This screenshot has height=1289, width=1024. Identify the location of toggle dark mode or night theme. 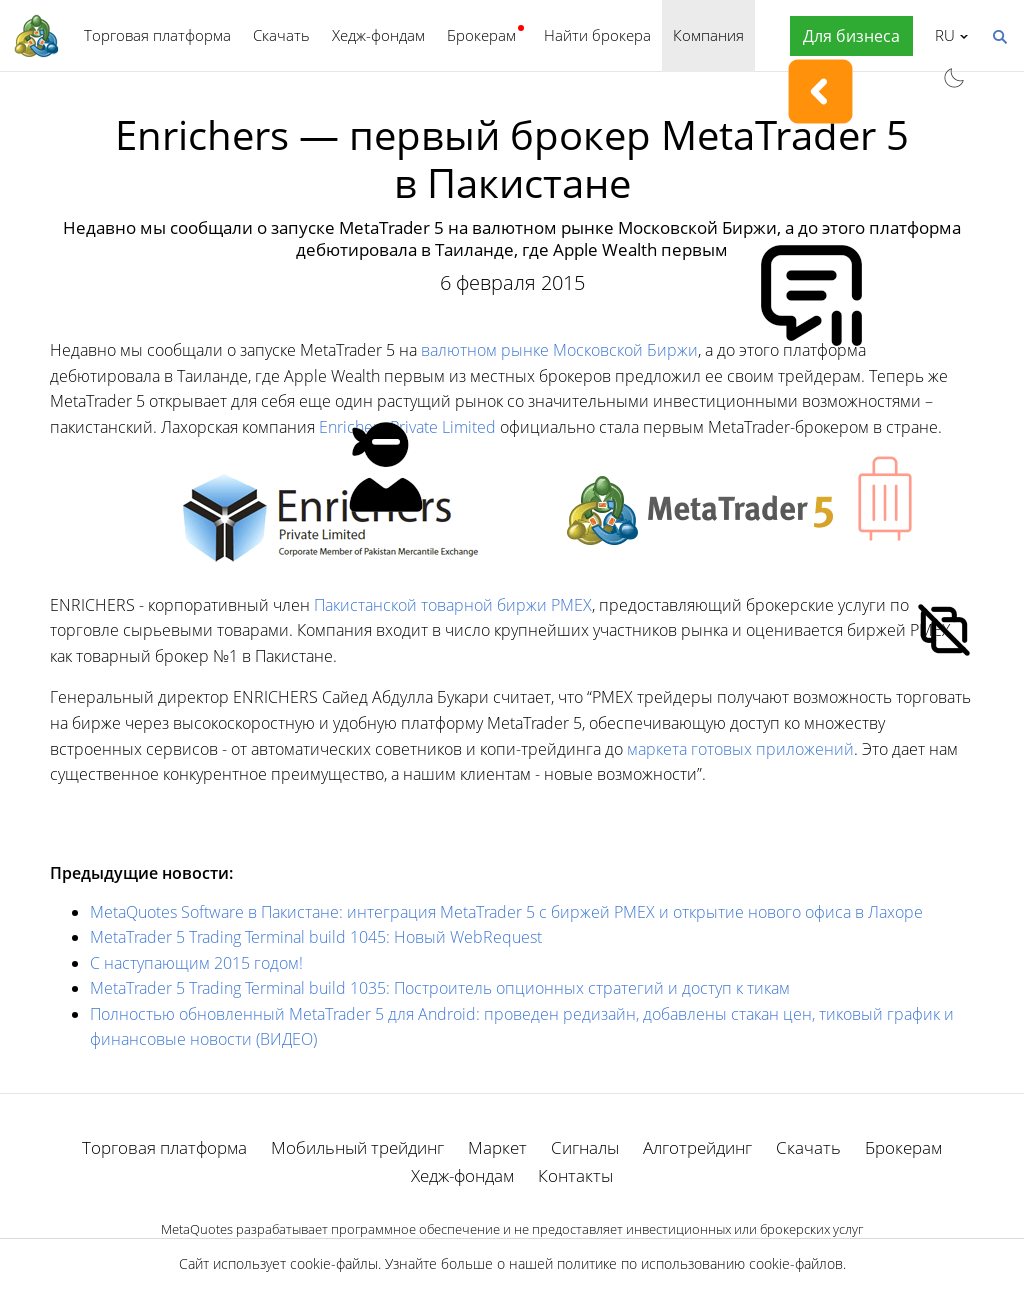
(953, 78).